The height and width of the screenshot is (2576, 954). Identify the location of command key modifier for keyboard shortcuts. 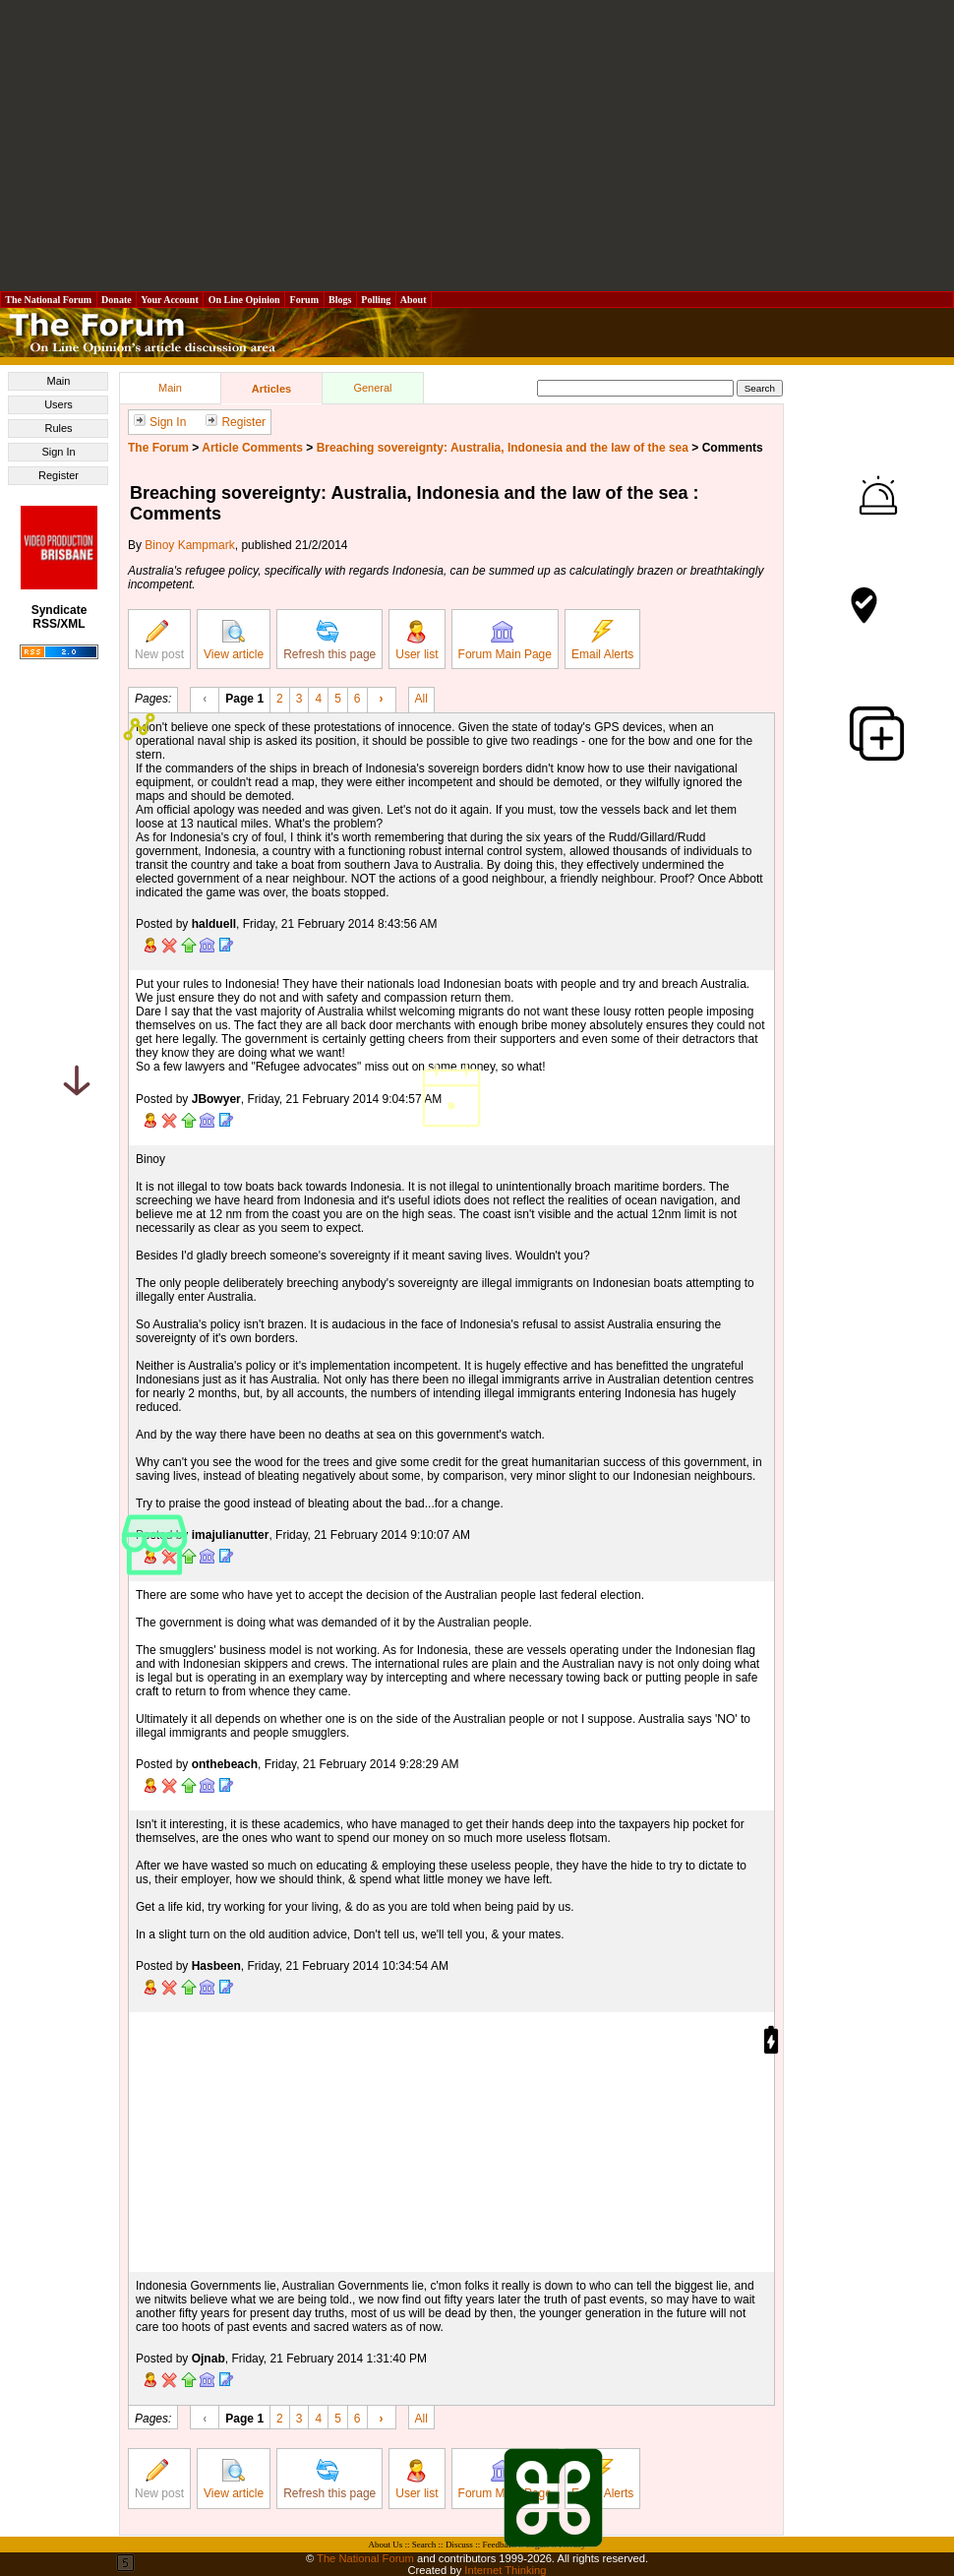
(553, 2497).